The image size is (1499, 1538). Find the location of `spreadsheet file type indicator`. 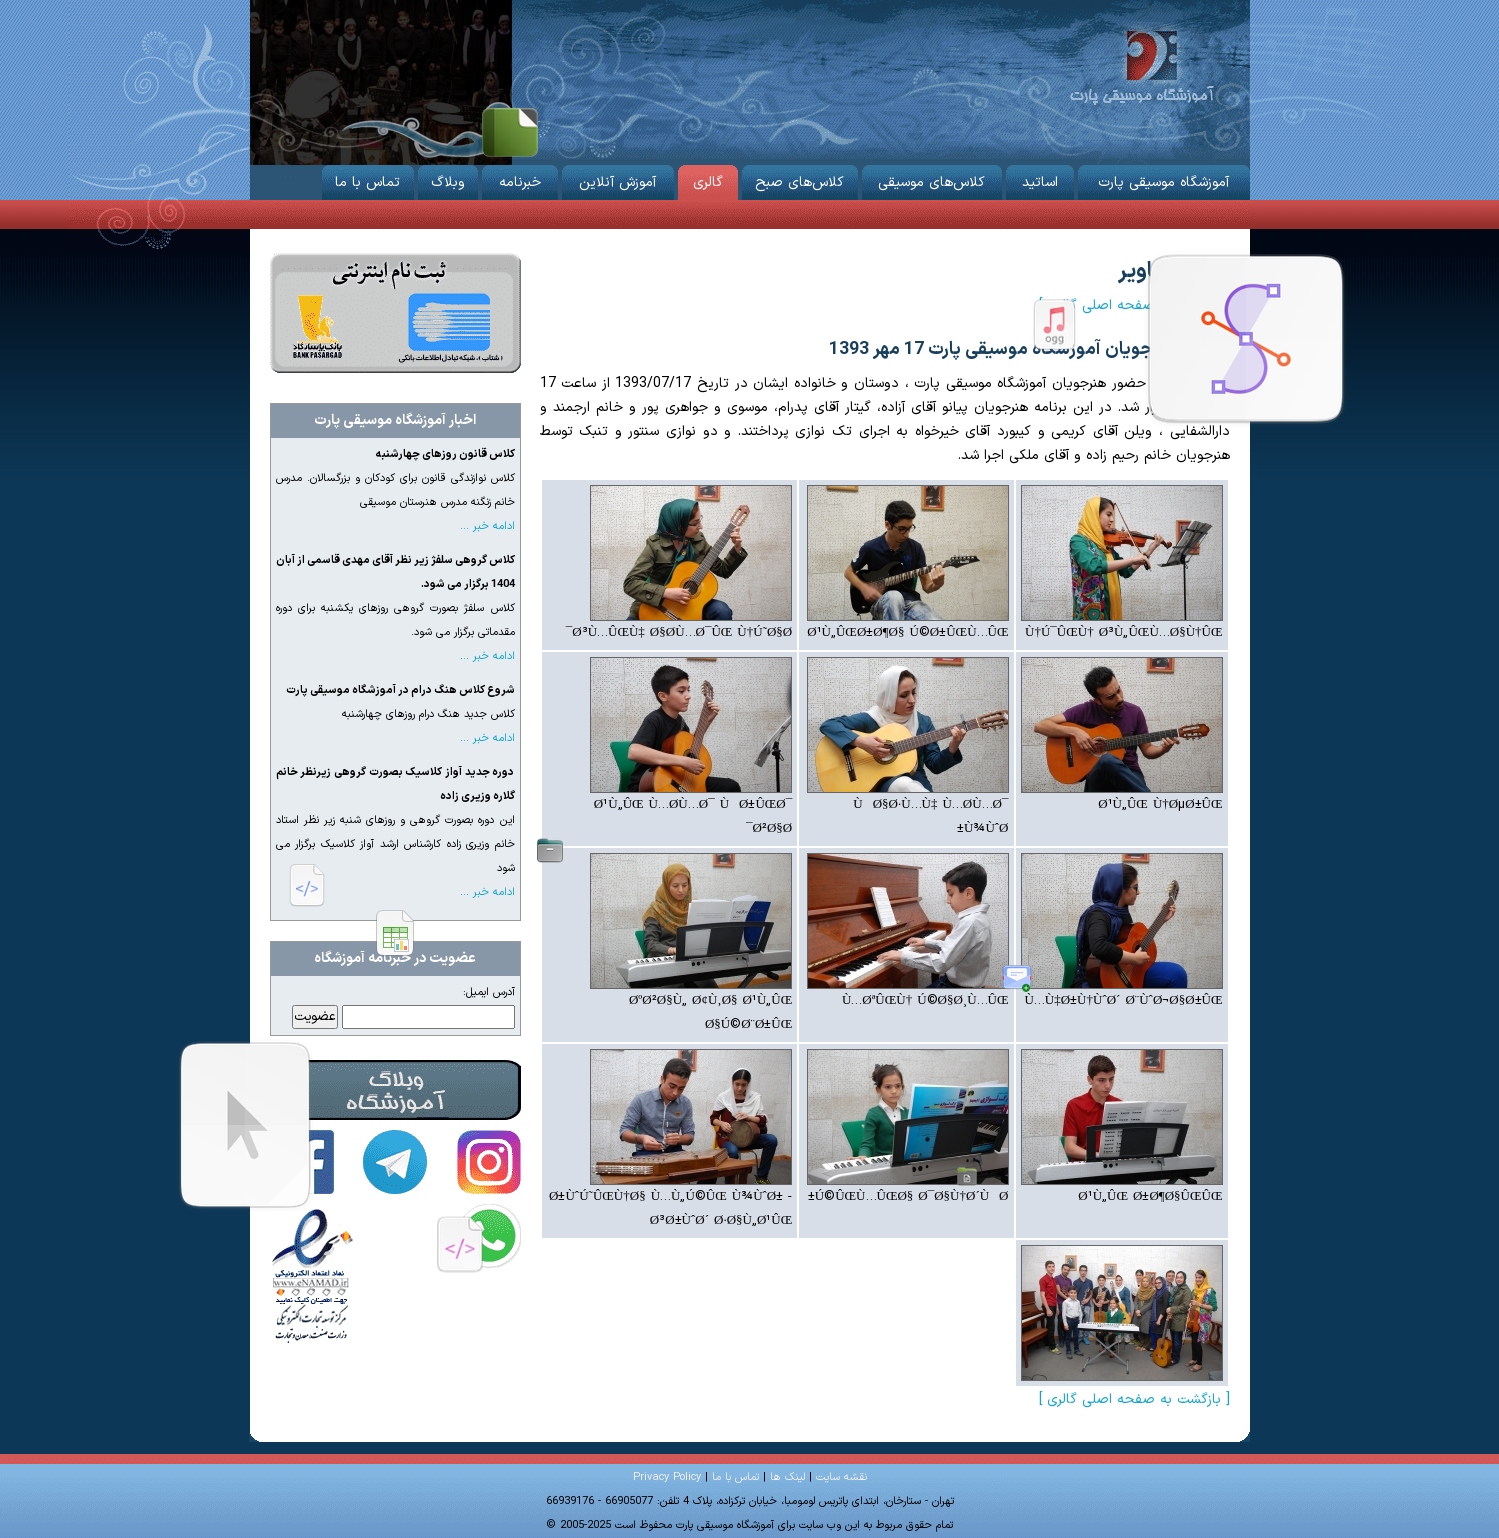

spreadsheet file type indicator is located at coordinates (395, 933).